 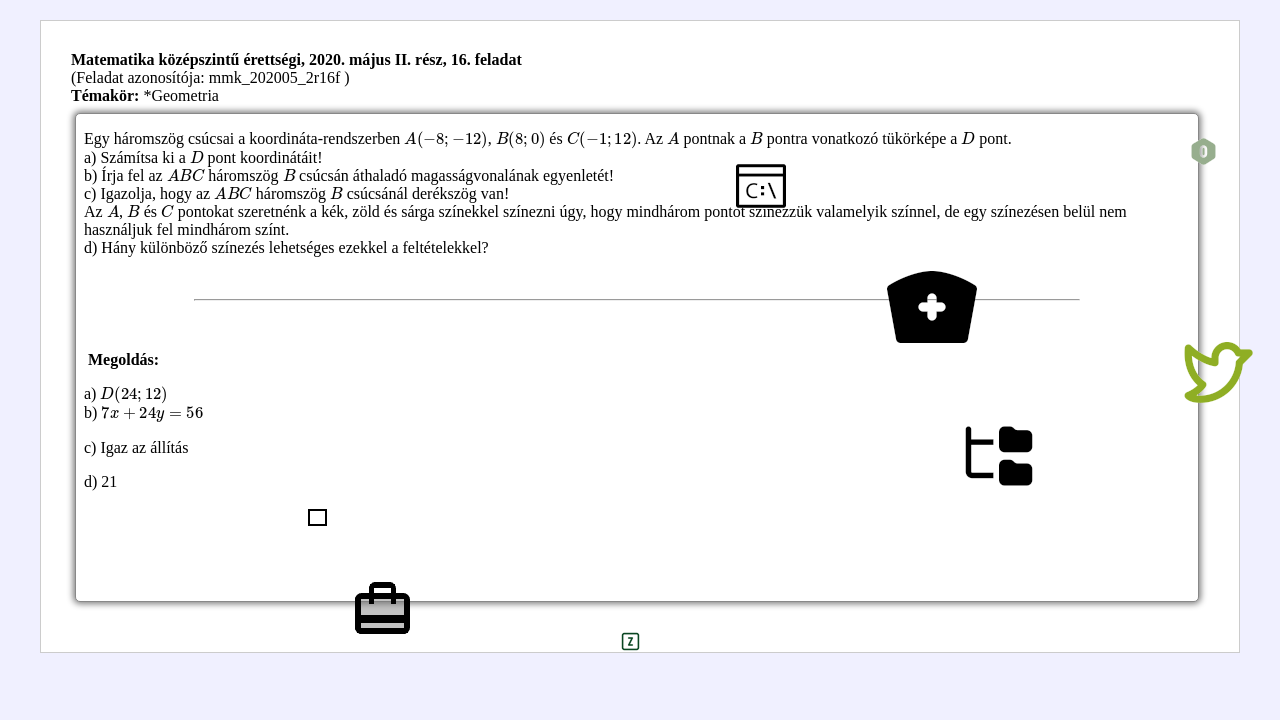 I want to click on access travel documents or itinerary, so click(x=382, y=609).